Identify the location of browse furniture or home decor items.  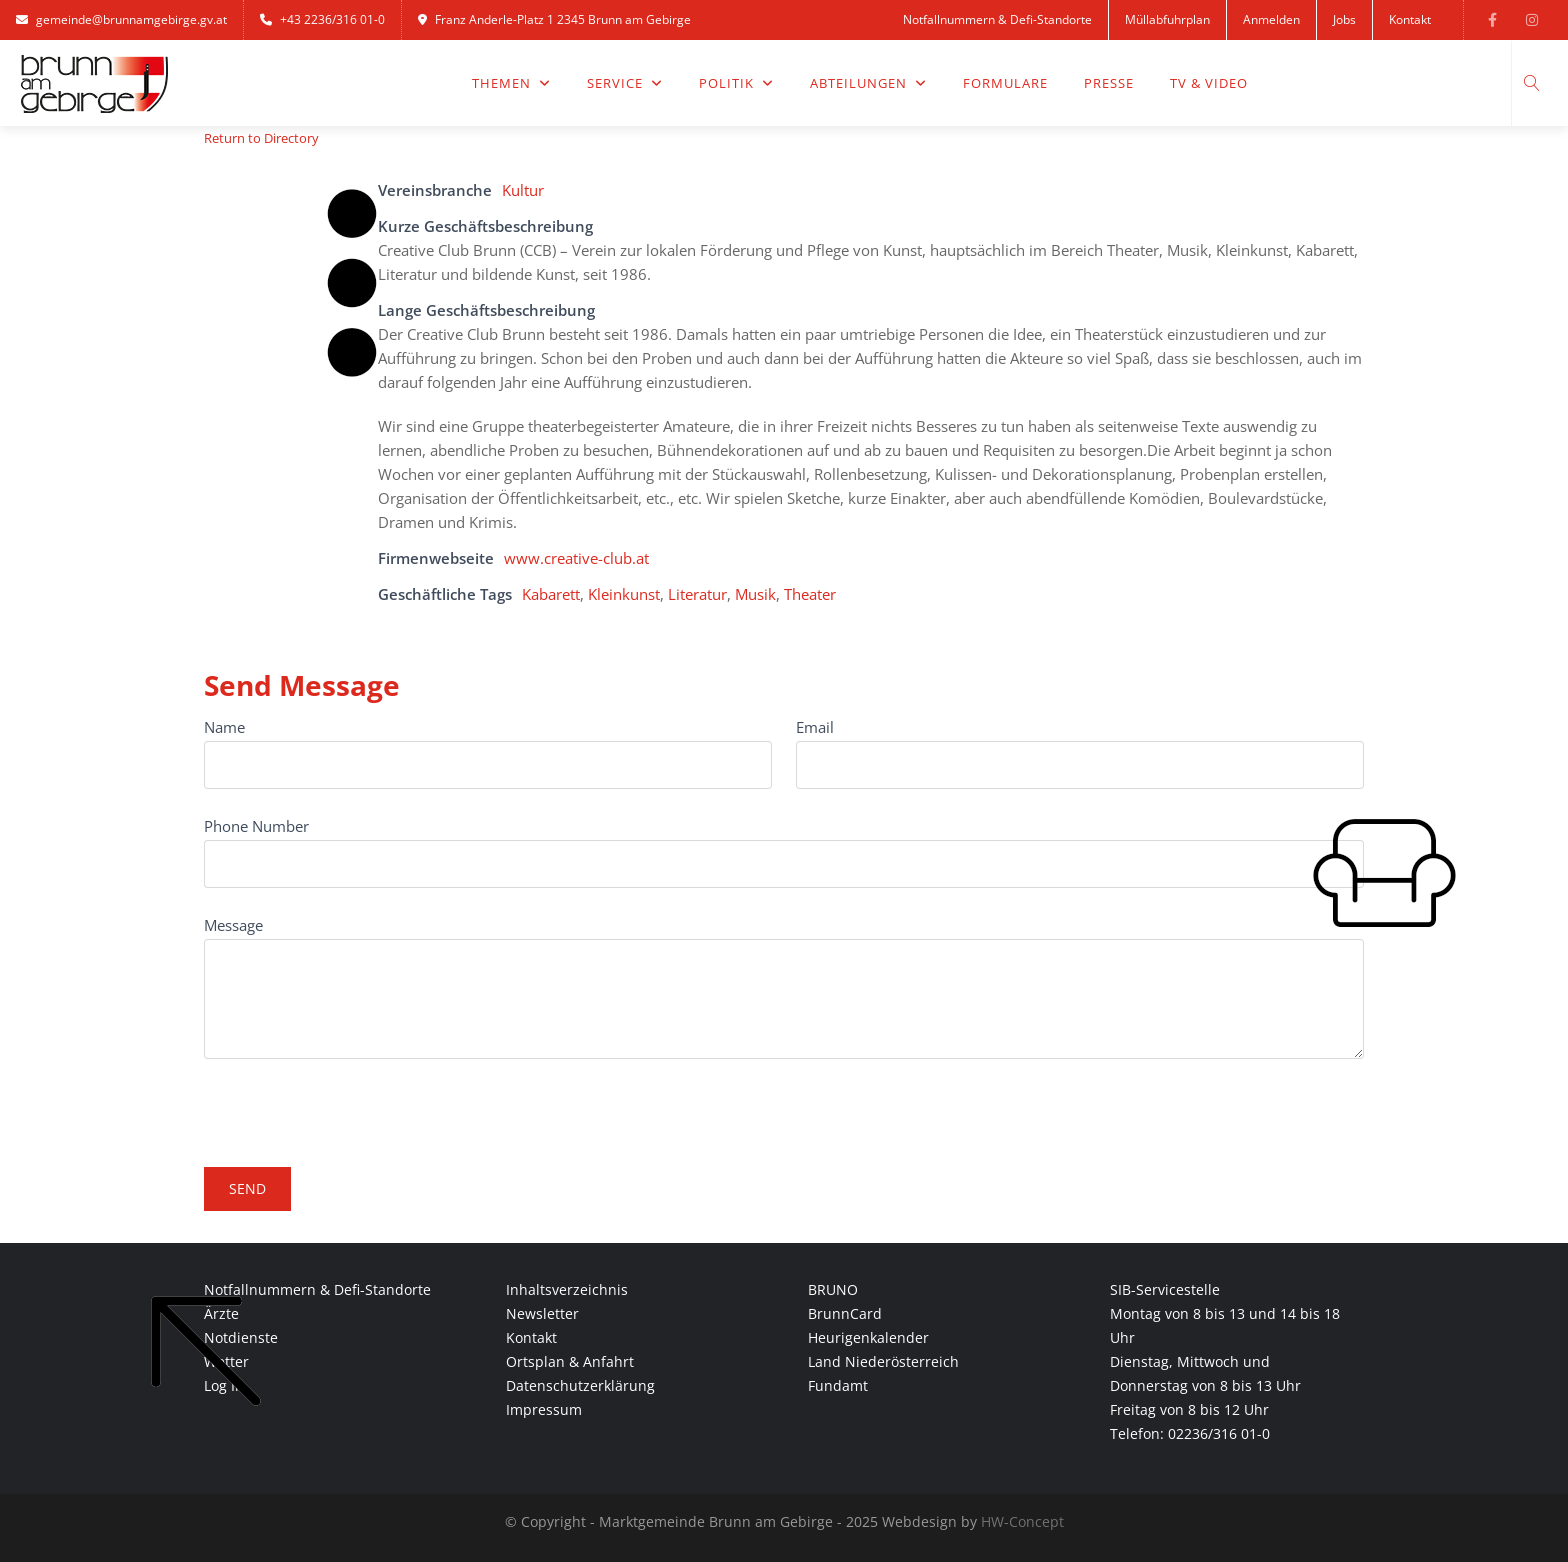
(1384, 875).